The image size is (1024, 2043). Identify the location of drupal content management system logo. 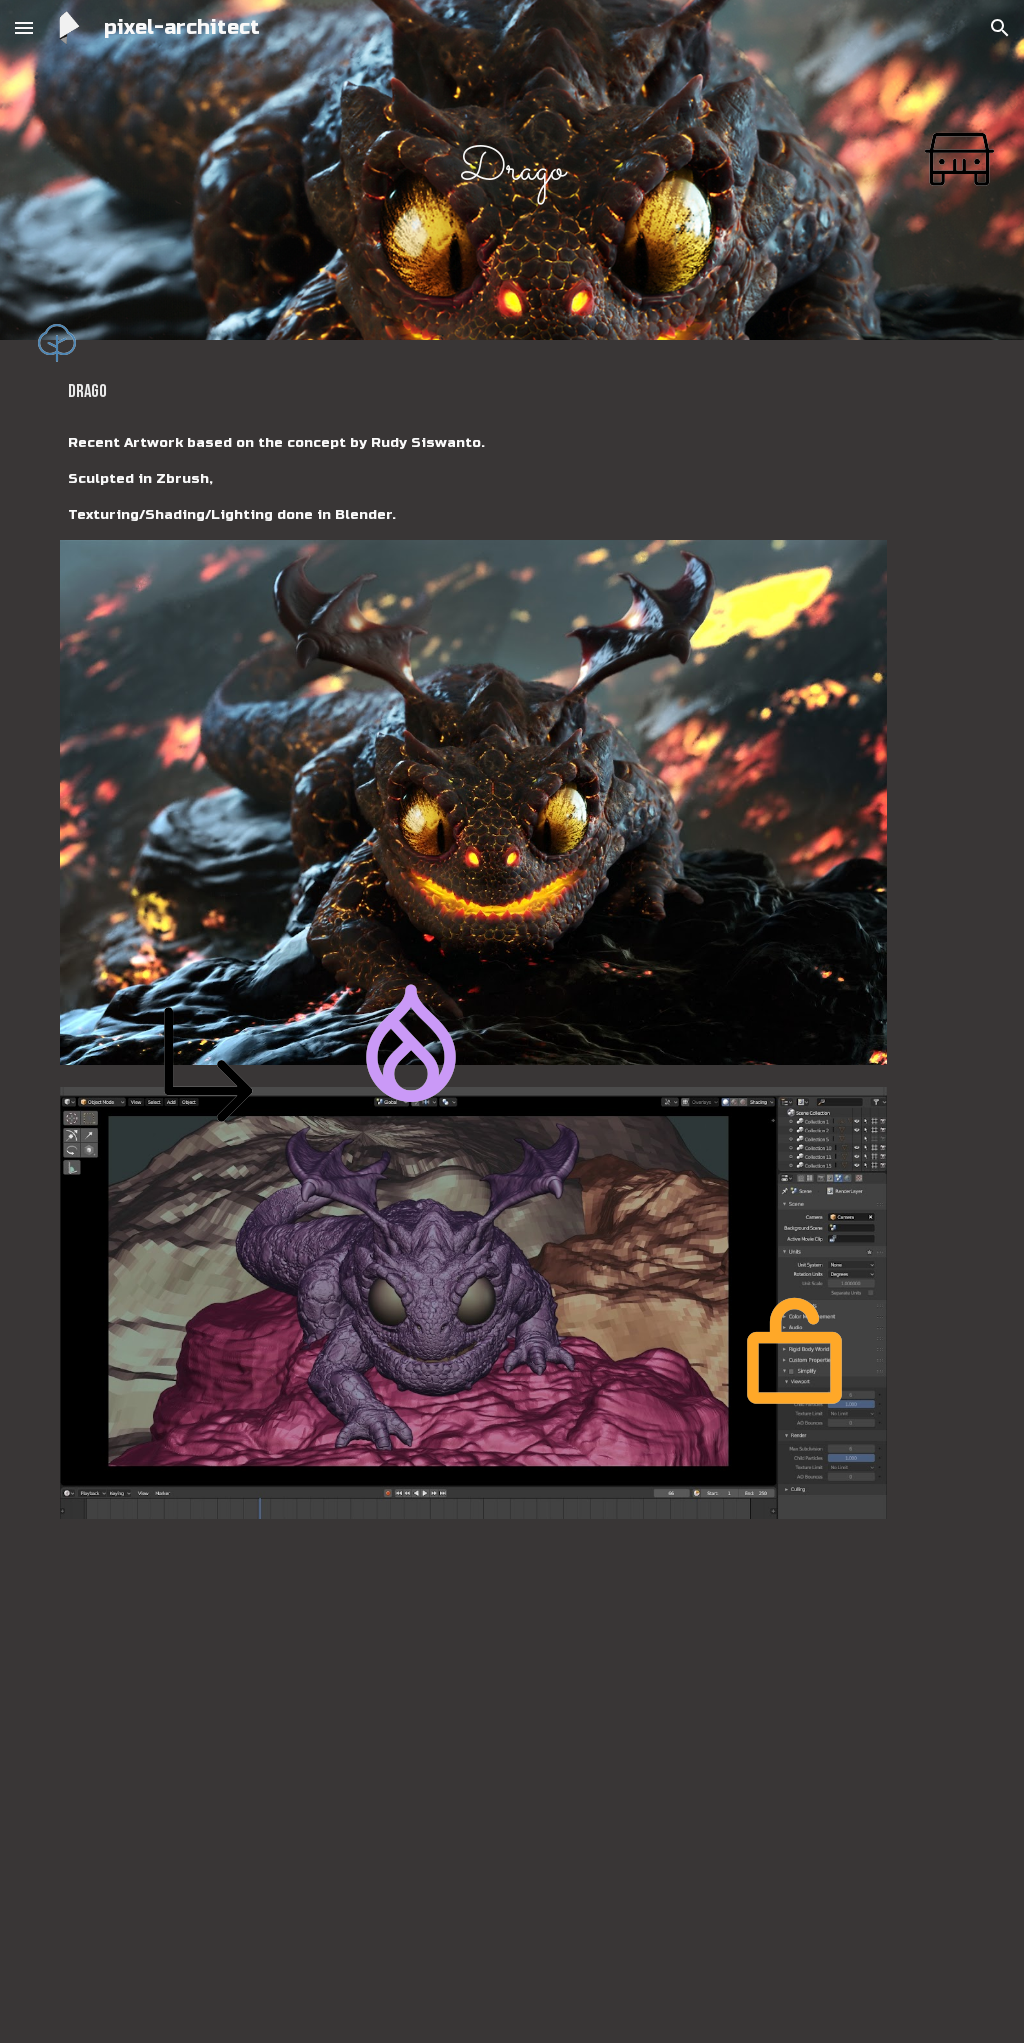
(411, 1046).